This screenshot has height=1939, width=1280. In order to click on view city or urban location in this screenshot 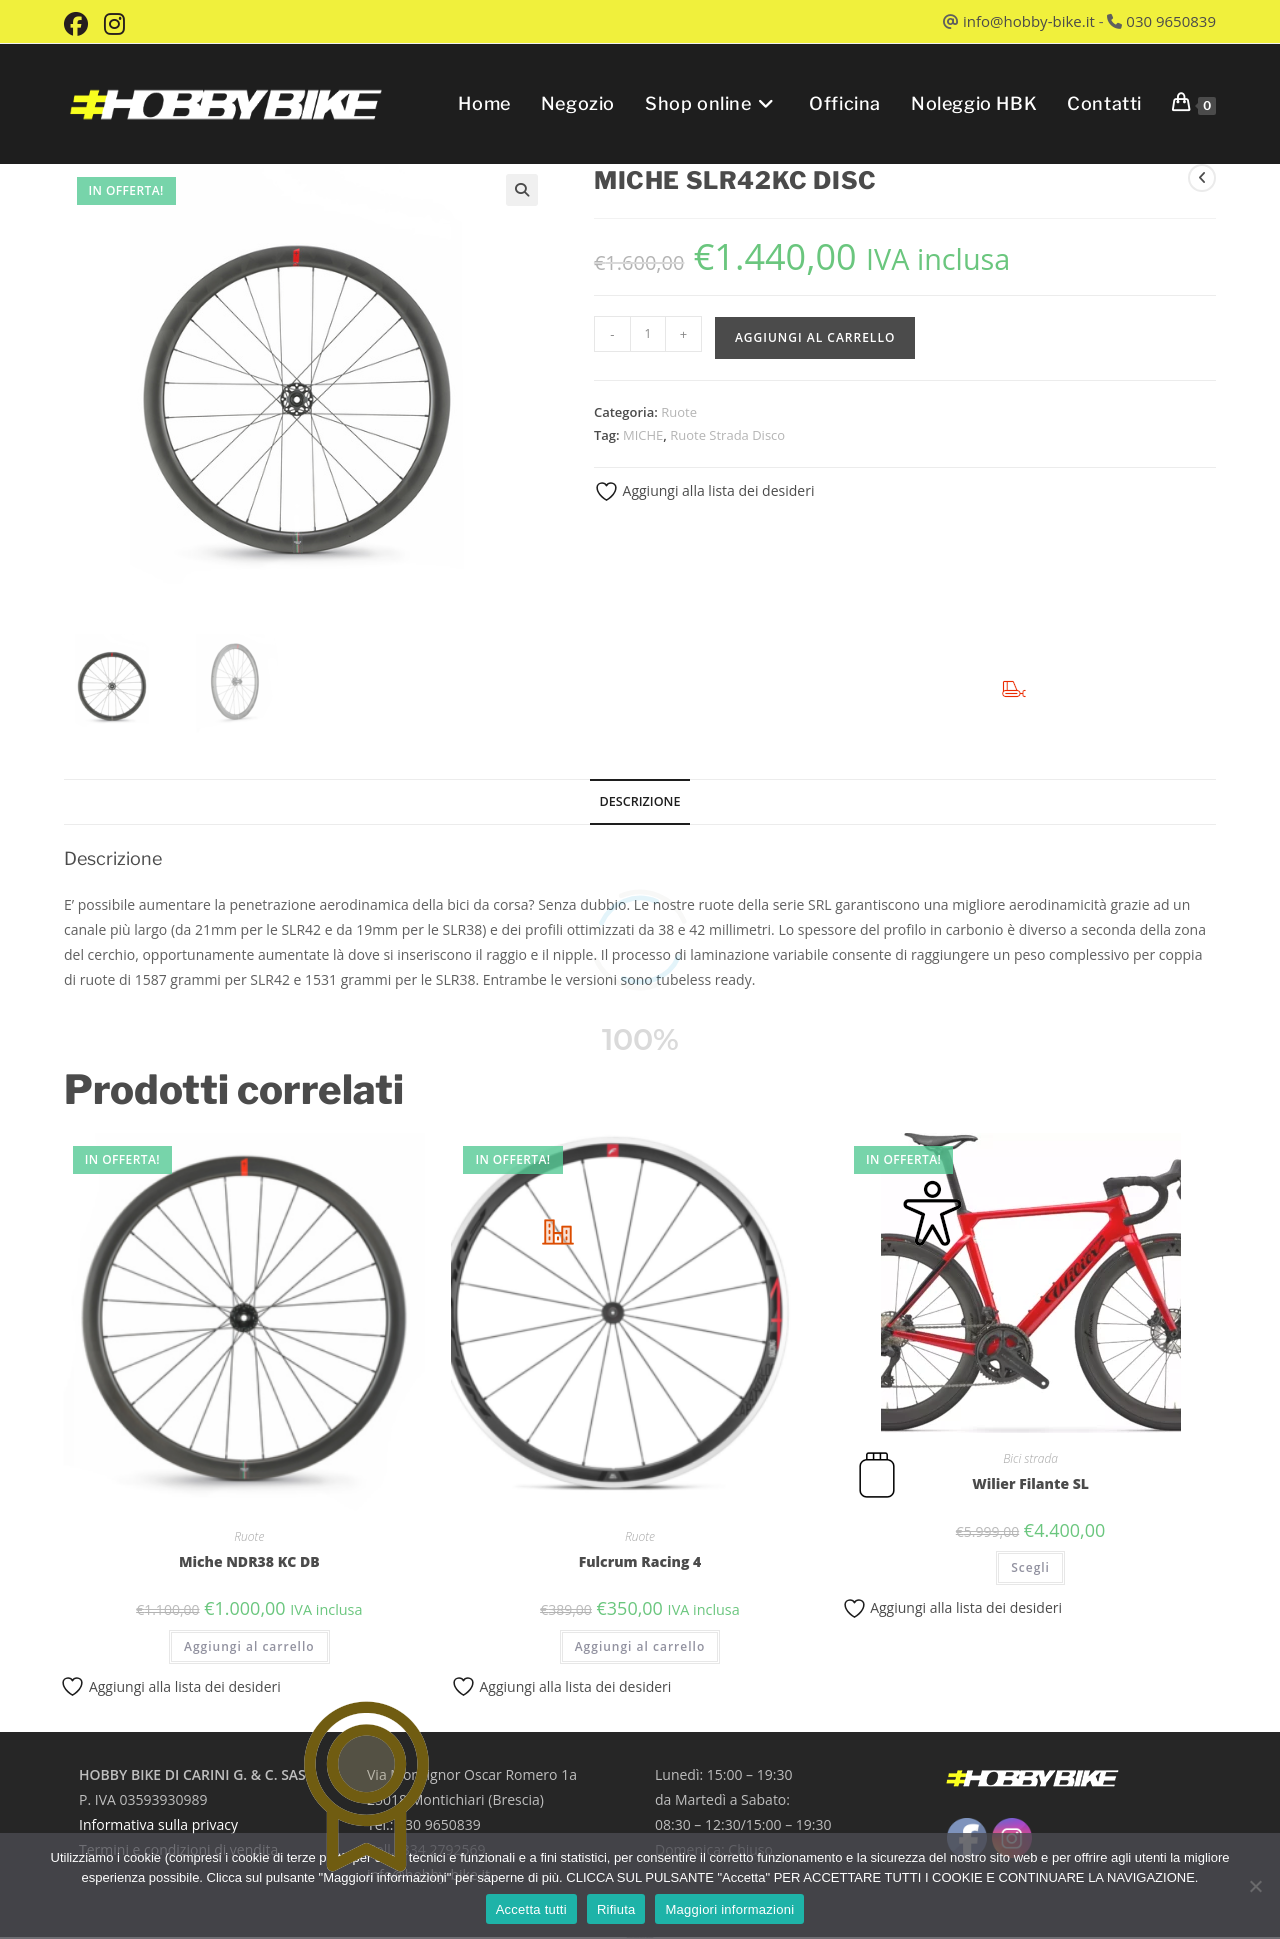, I will do `click(558, 1232)`.